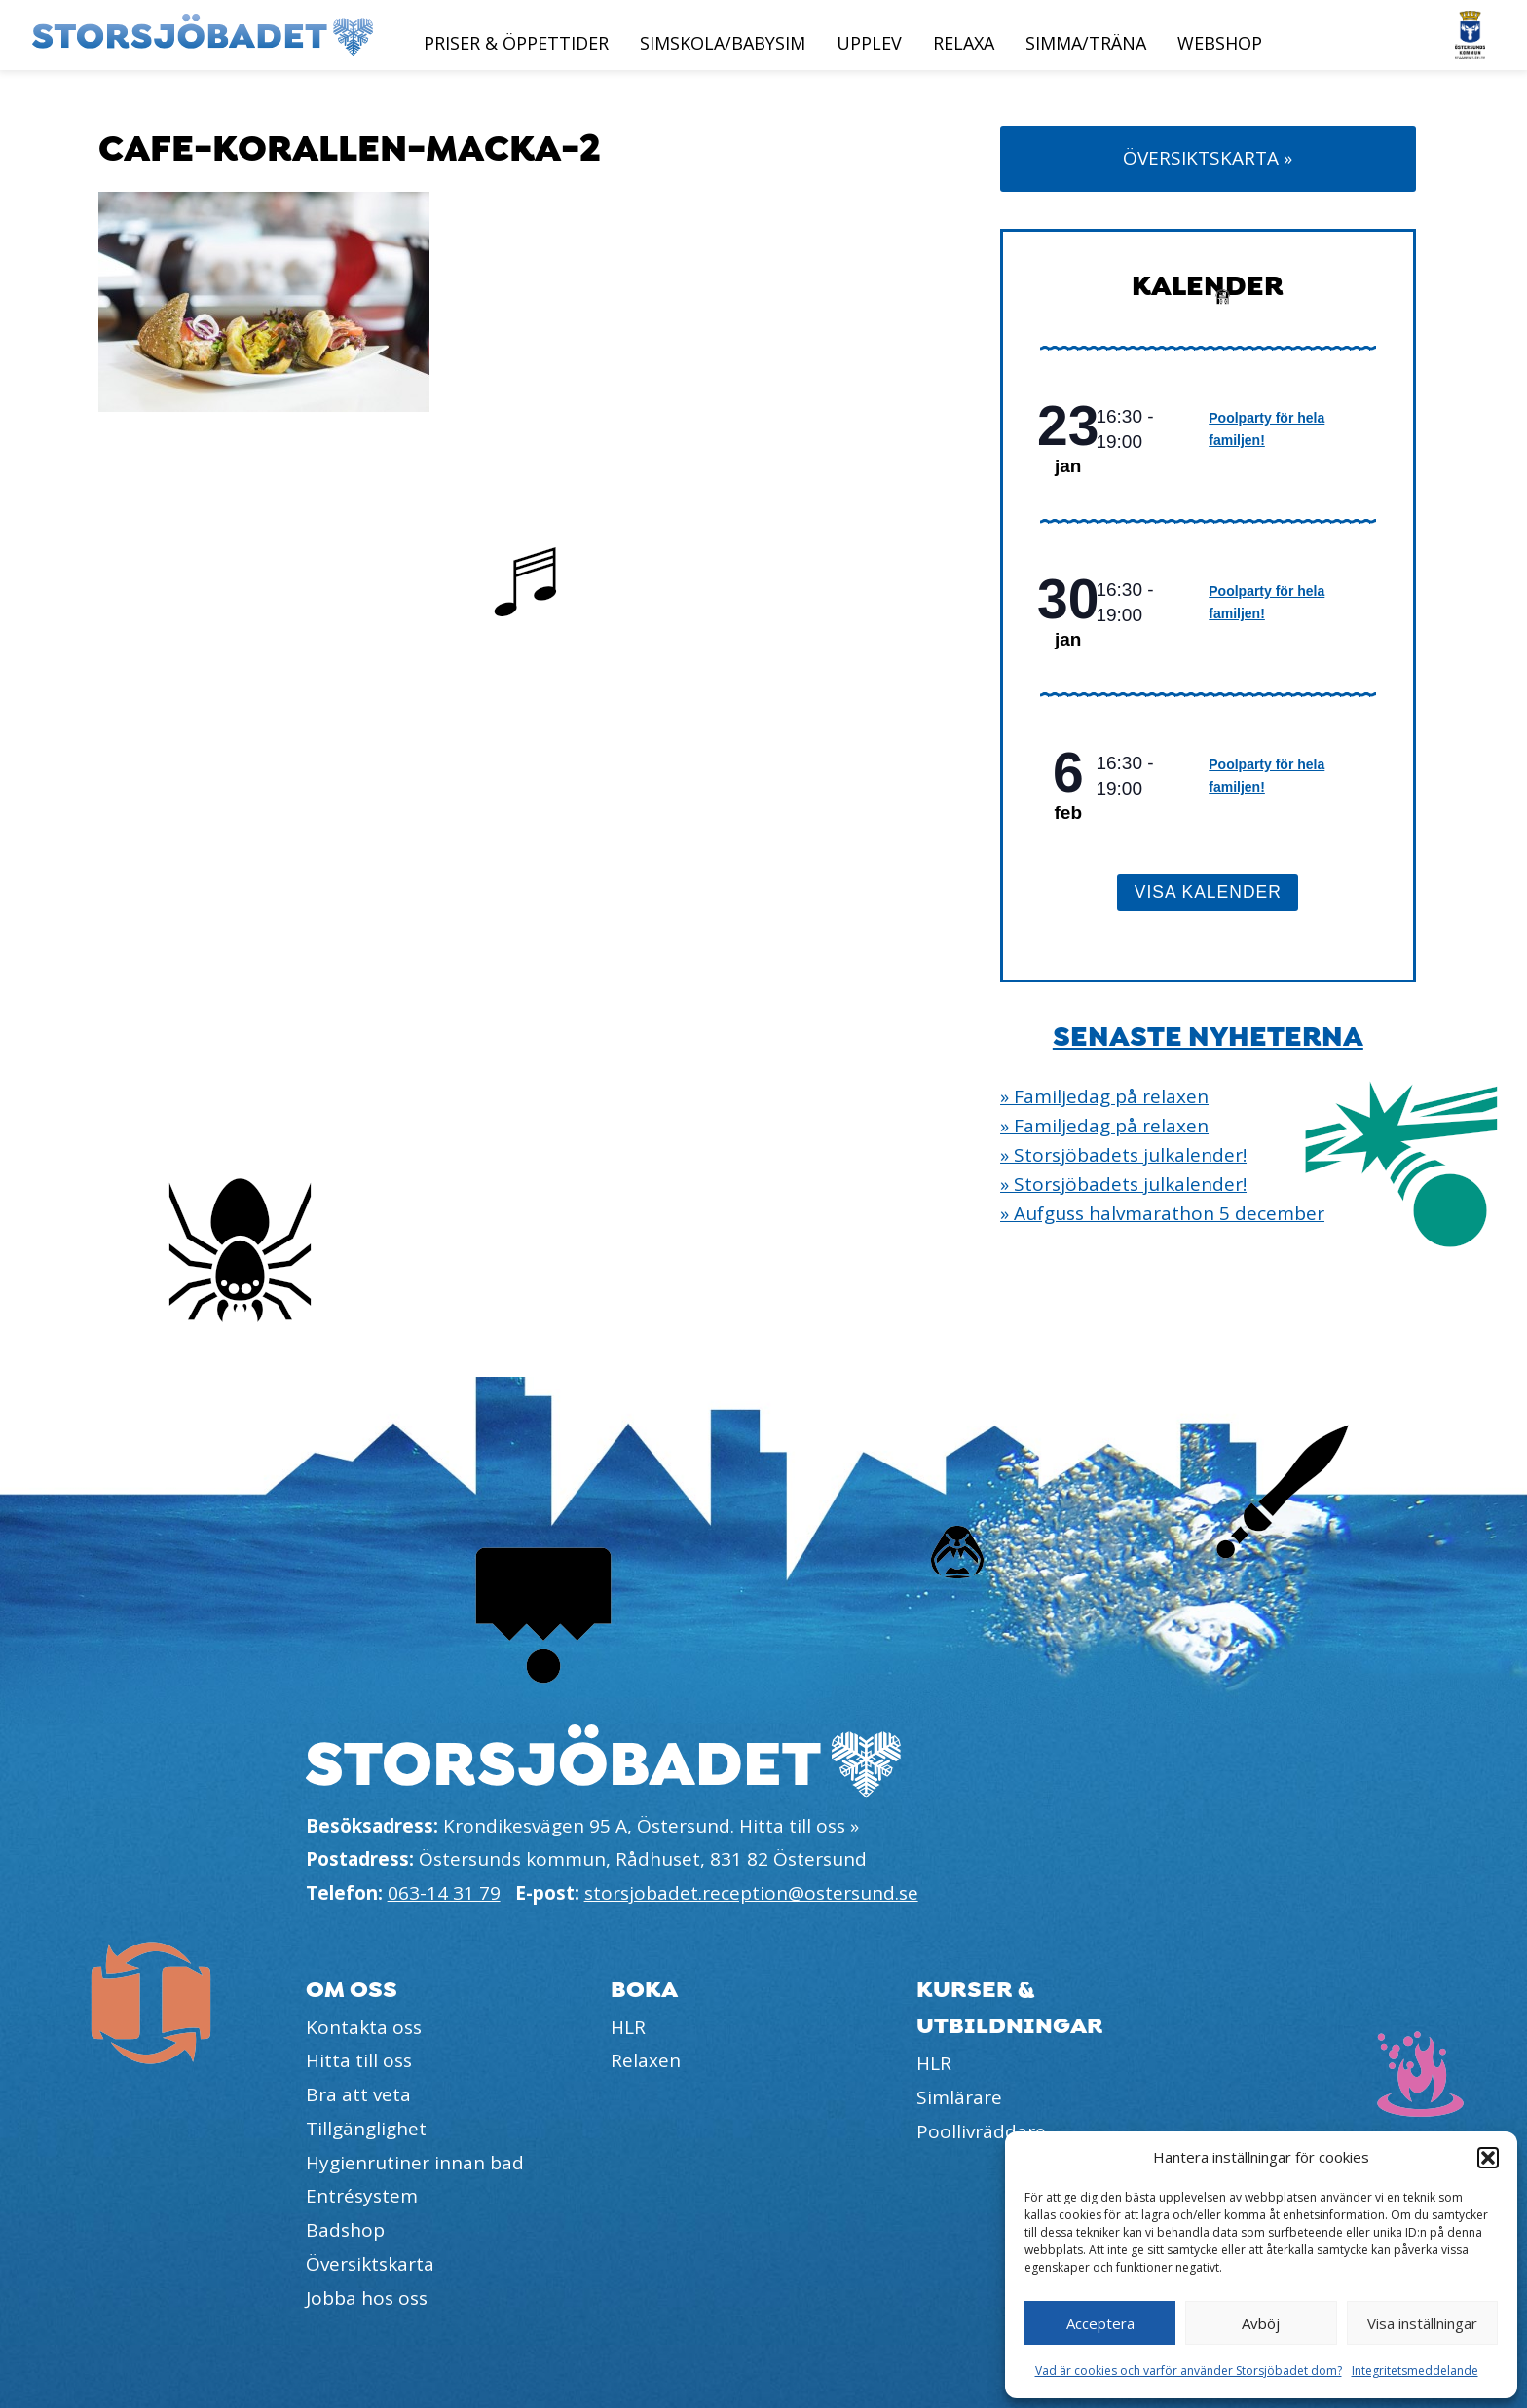 Image resolution: width=1527 pixels, height=2408 pixels. Describe the element at coordinates (240, 1248) in the screenshot. I see `indicates spider or arachnid enemy type in game` at that location.